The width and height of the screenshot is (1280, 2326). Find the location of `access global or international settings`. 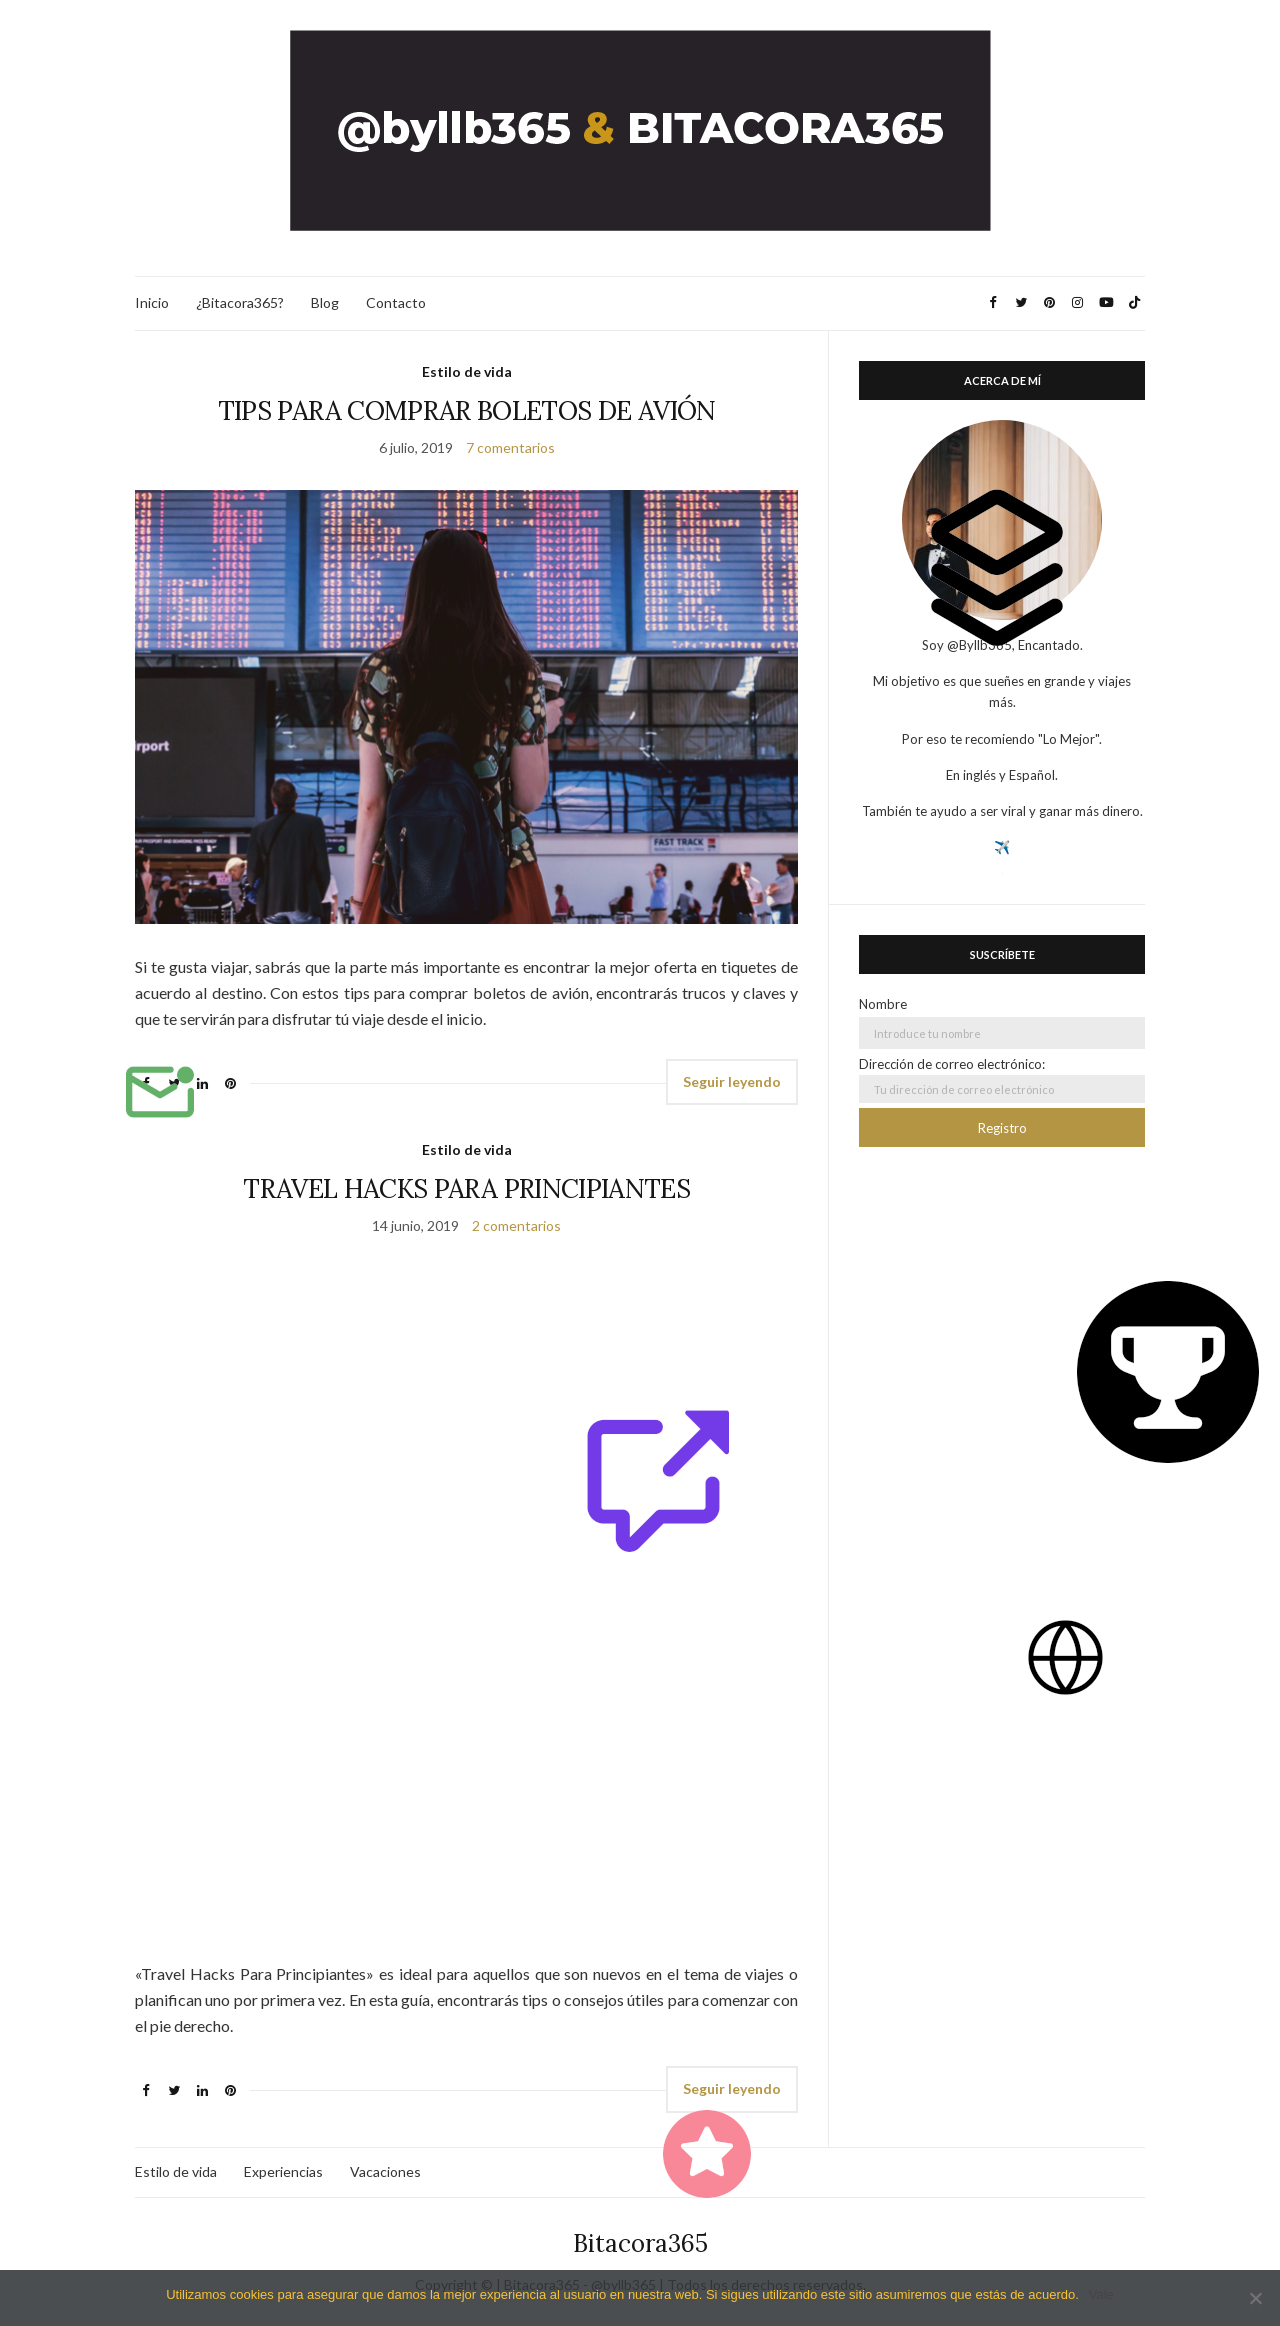

access global or international settings is located at coordinates (1065, 1657).